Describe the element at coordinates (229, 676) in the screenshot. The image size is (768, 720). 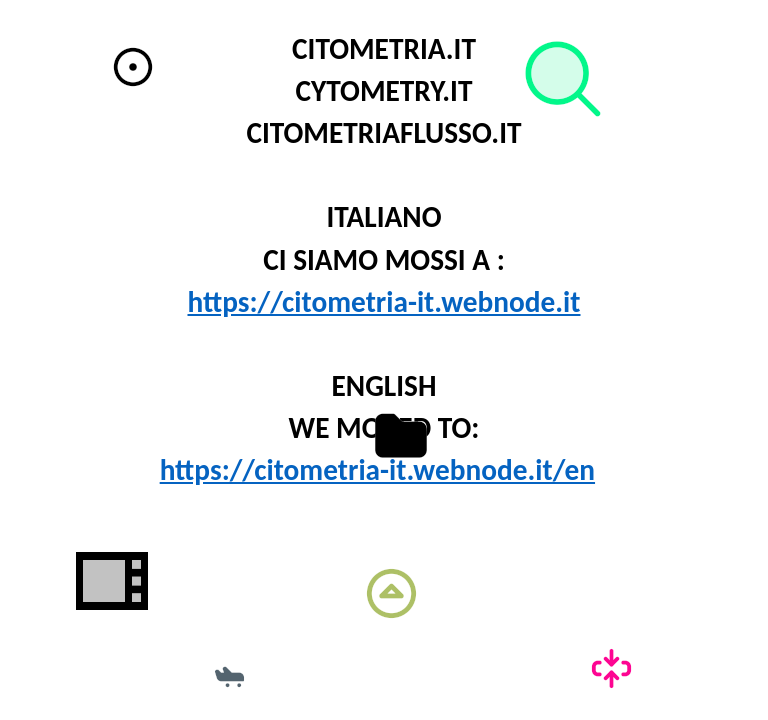
I see `flight is taxiing or preparing for departure` at that location.